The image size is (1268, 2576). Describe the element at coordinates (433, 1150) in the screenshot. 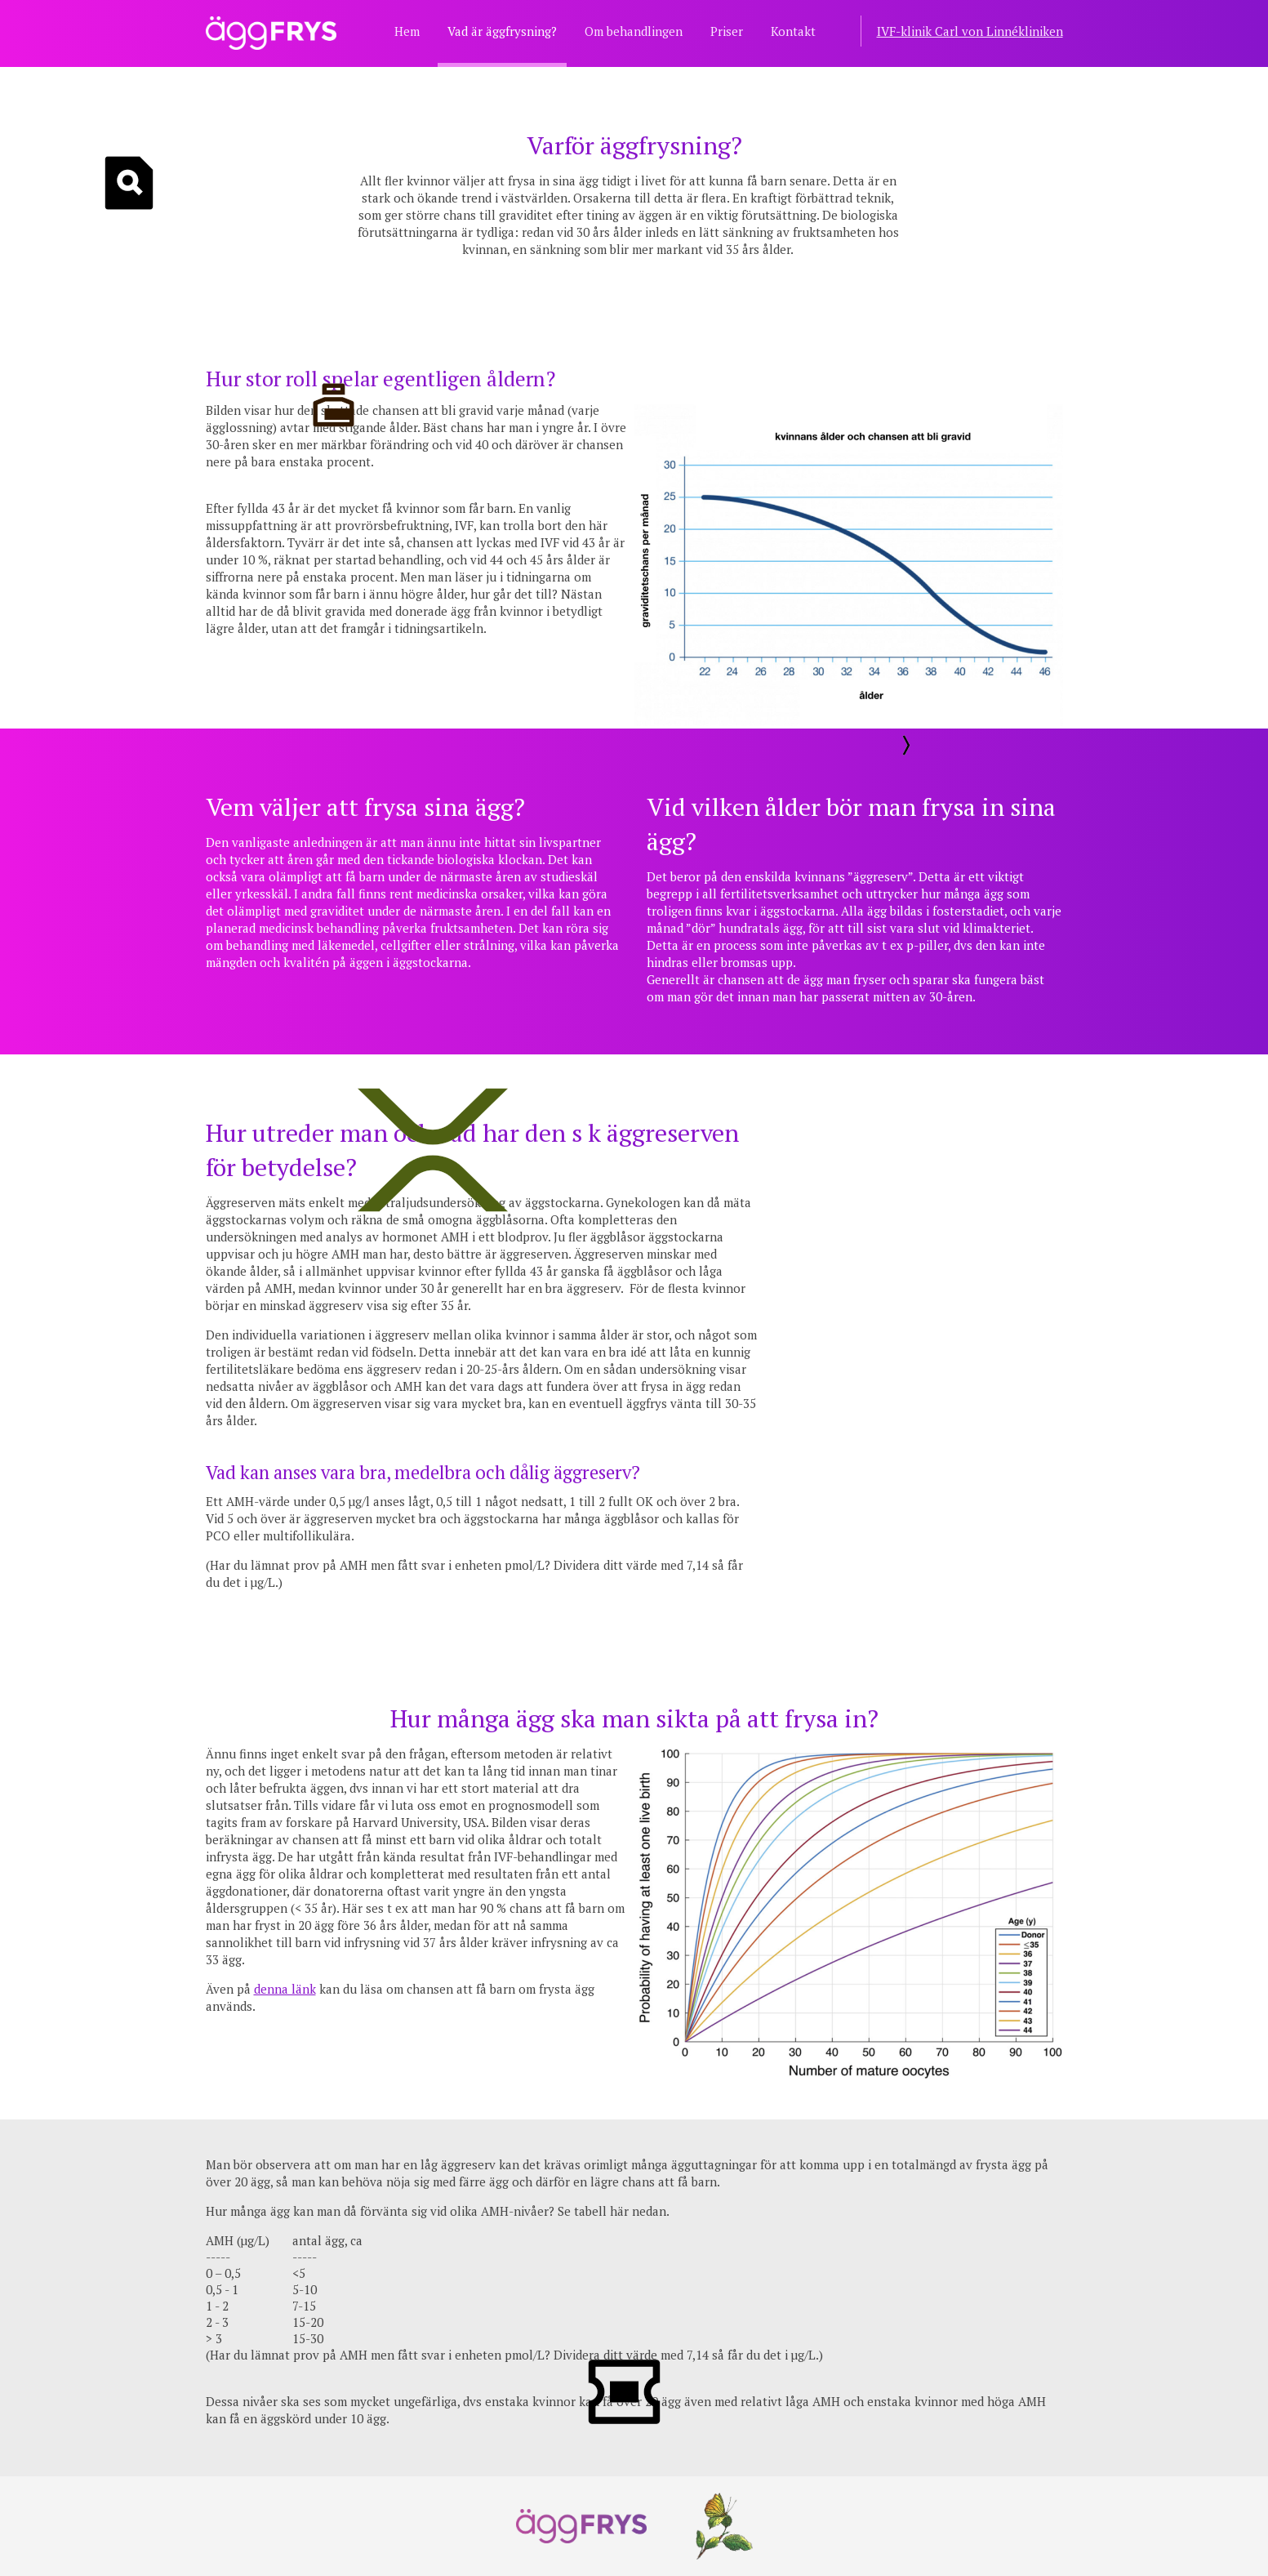

I see `xrp cryptocurrency logo` at that location.